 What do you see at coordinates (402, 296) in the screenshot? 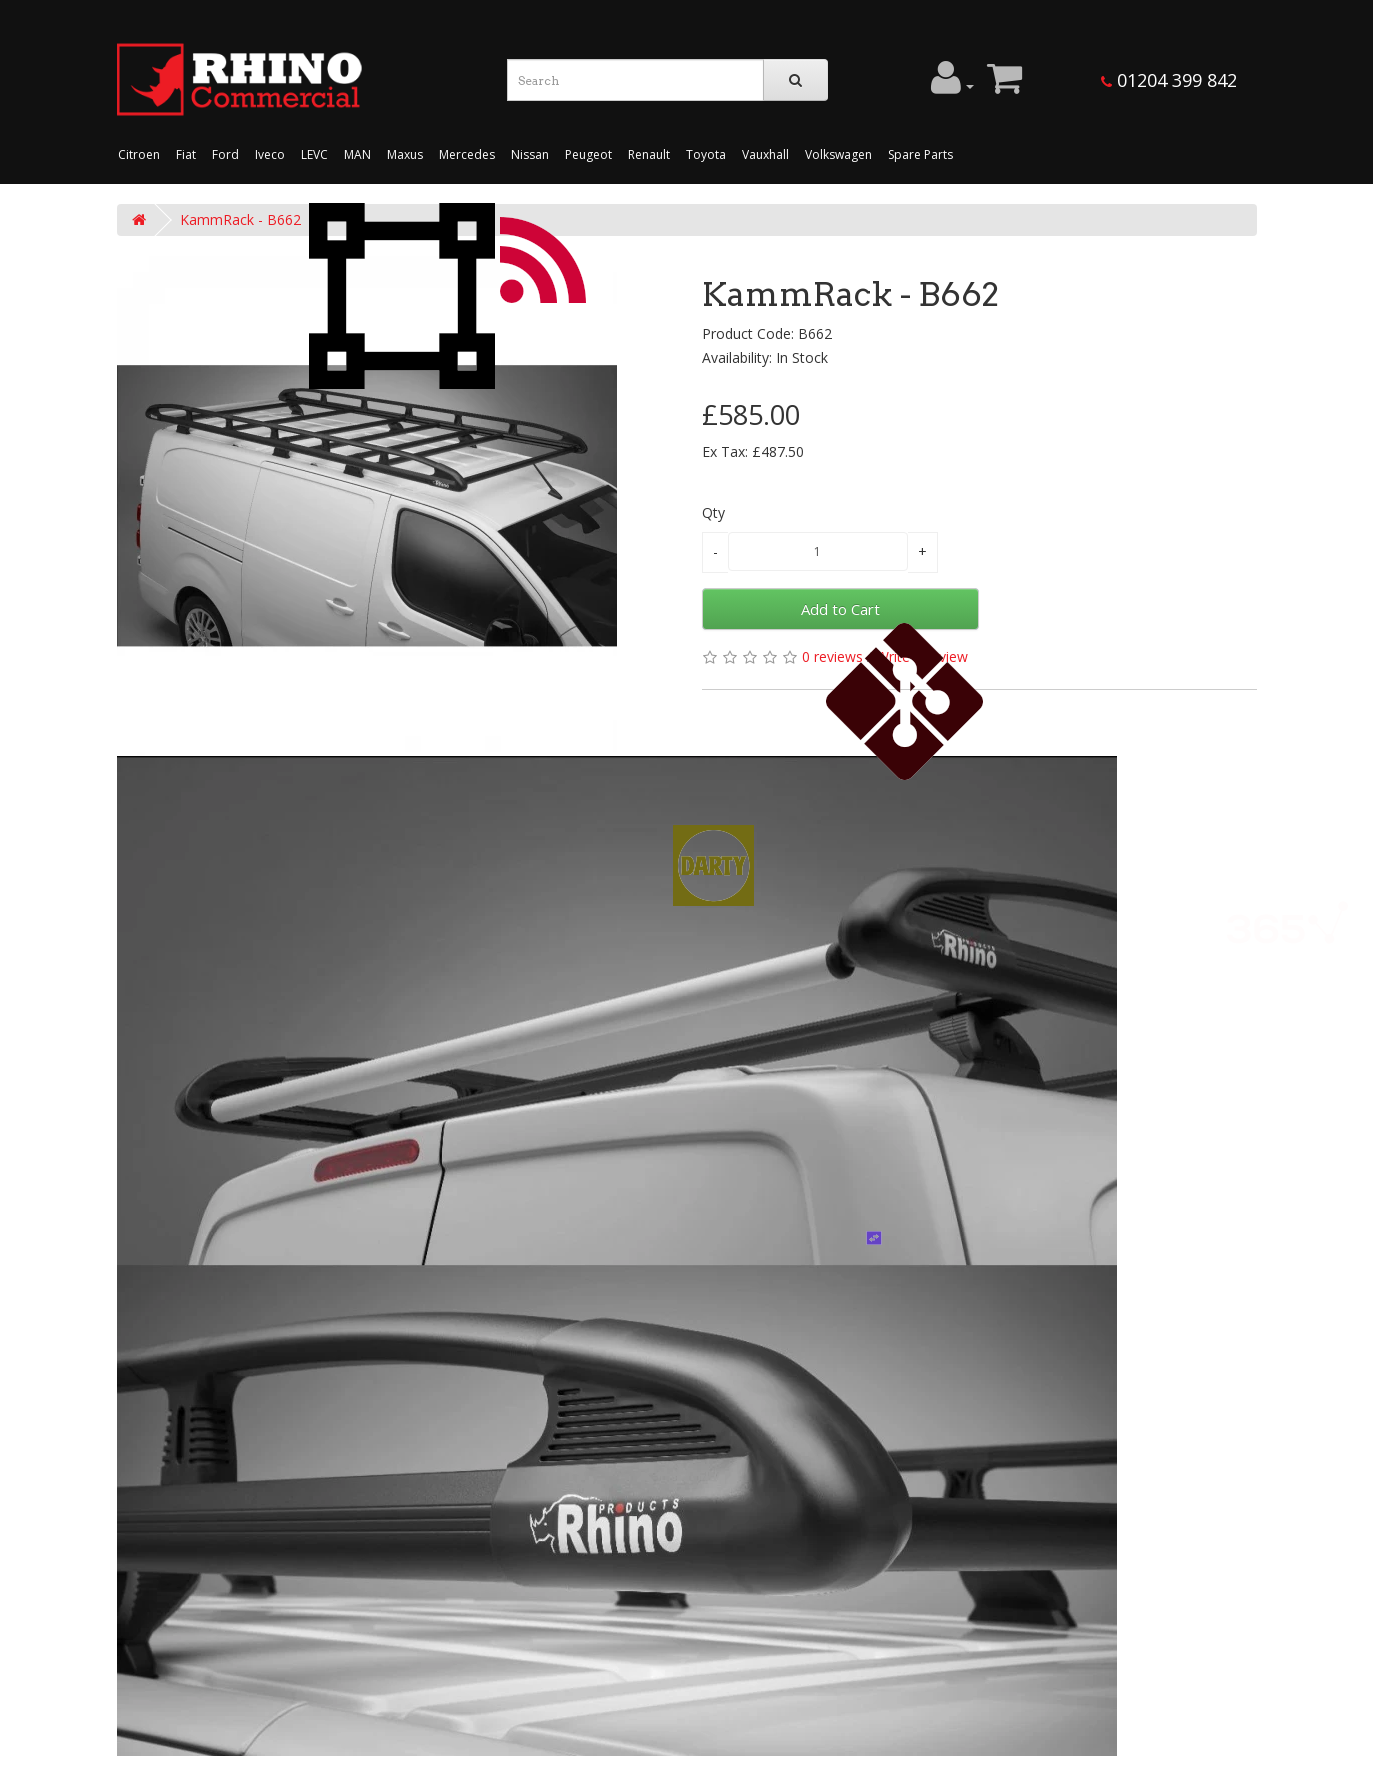
I see `material design icons brand logo` at bounding box center [402, 296].